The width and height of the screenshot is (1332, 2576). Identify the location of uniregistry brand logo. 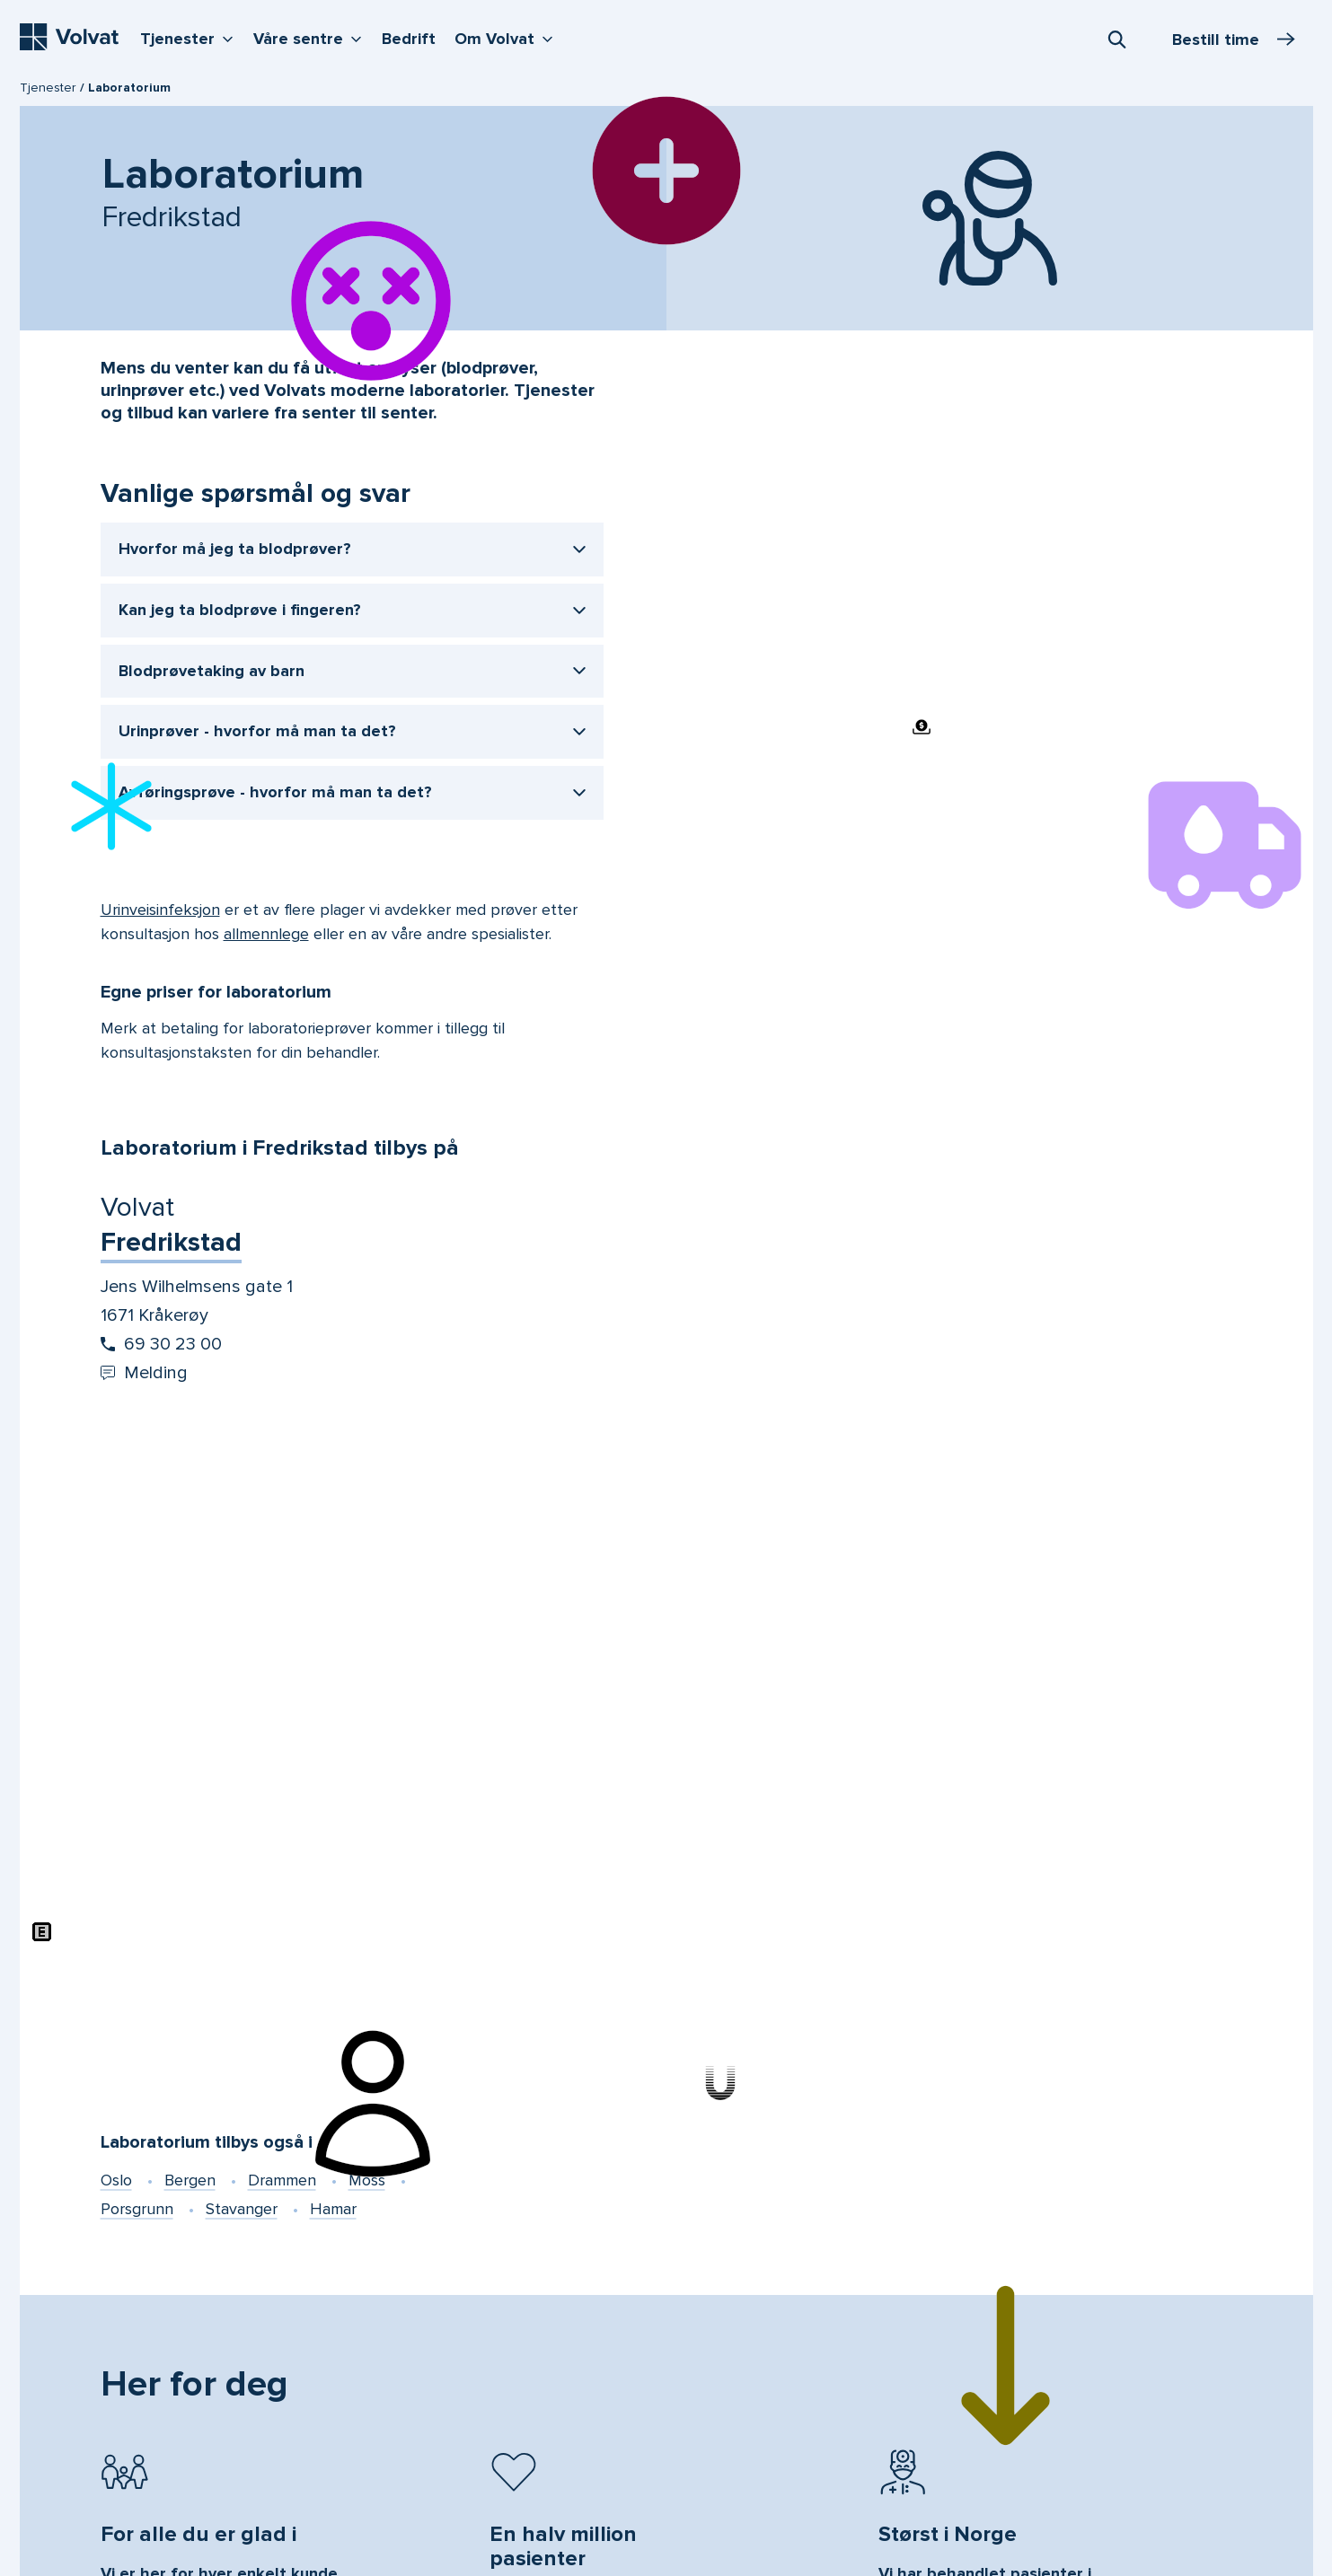
(720, 2083).